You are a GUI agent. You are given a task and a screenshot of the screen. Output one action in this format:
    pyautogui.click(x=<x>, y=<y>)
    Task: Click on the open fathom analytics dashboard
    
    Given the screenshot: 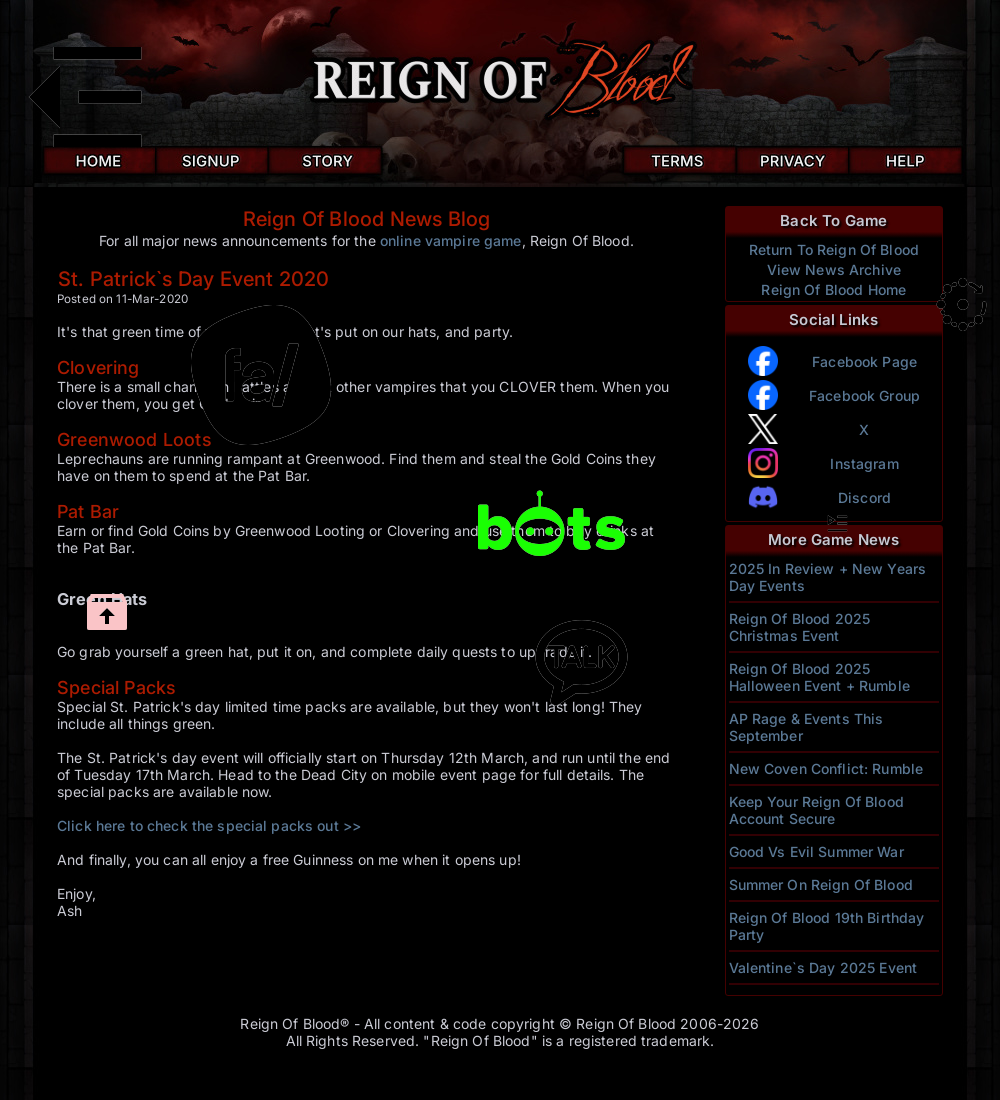 What is the action you would take?
    pyautogui.click(x=261, y=375)
    